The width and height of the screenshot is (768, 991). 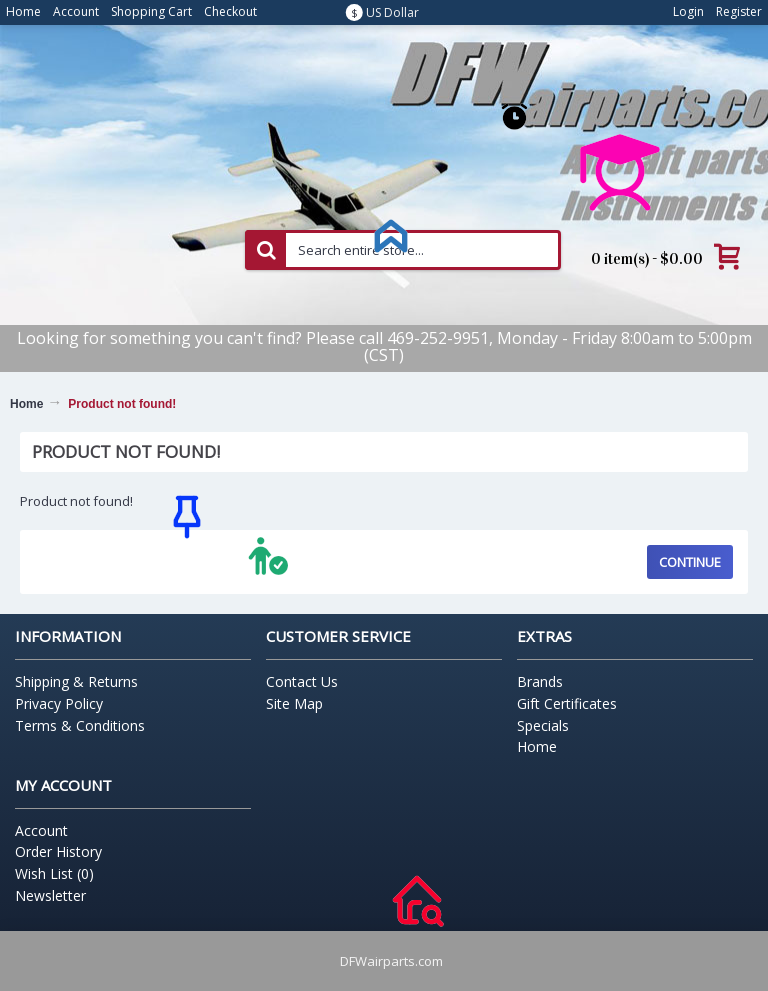 What do you see at coordinates (187, 516) in the screenshot?
I see `pin this item to keep it visible` at bounding box center [187, 516].